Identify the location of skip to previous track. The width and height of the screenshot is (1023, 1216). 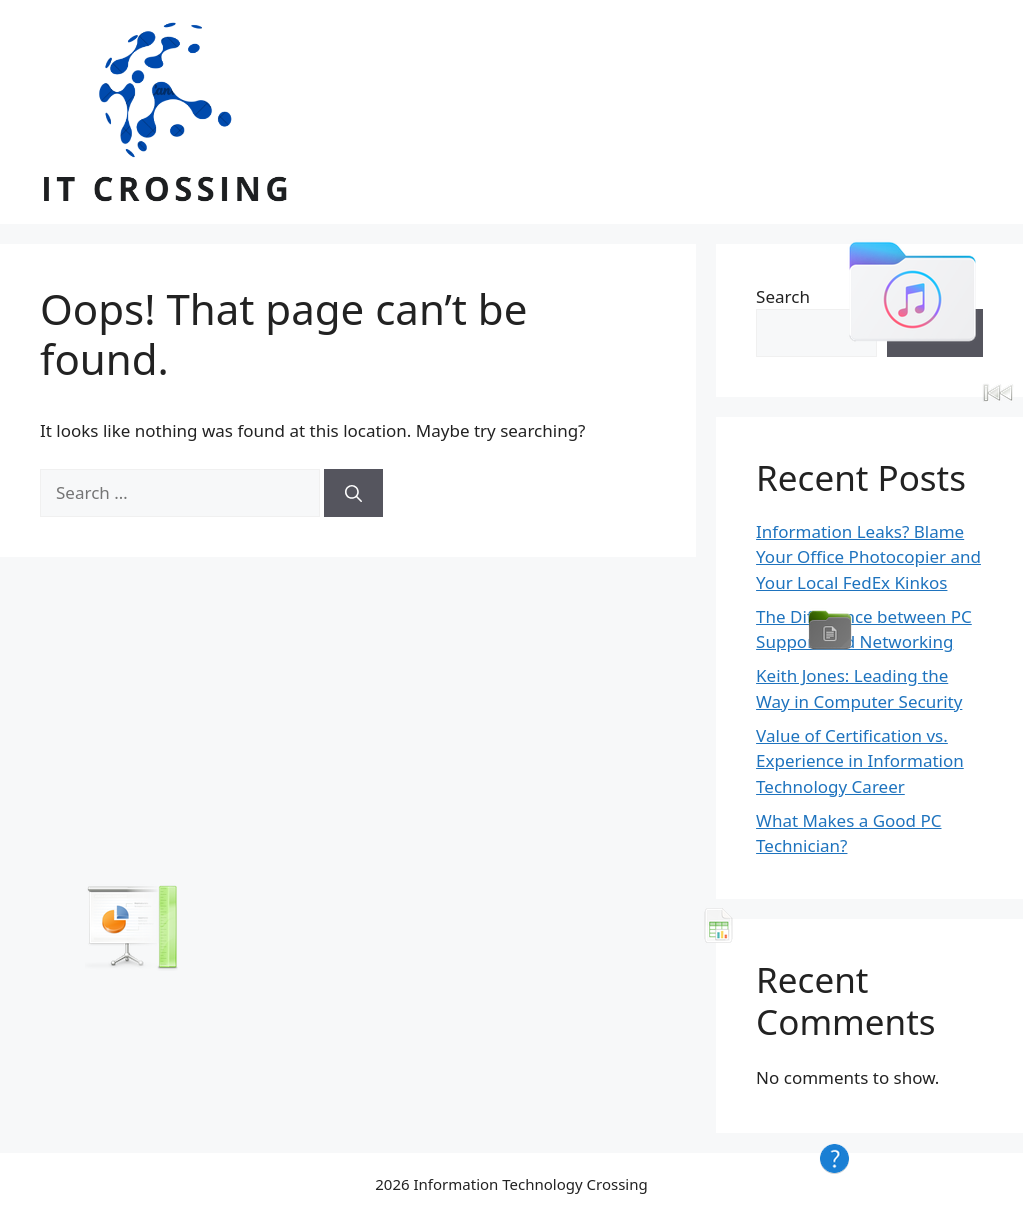
(998, 393).